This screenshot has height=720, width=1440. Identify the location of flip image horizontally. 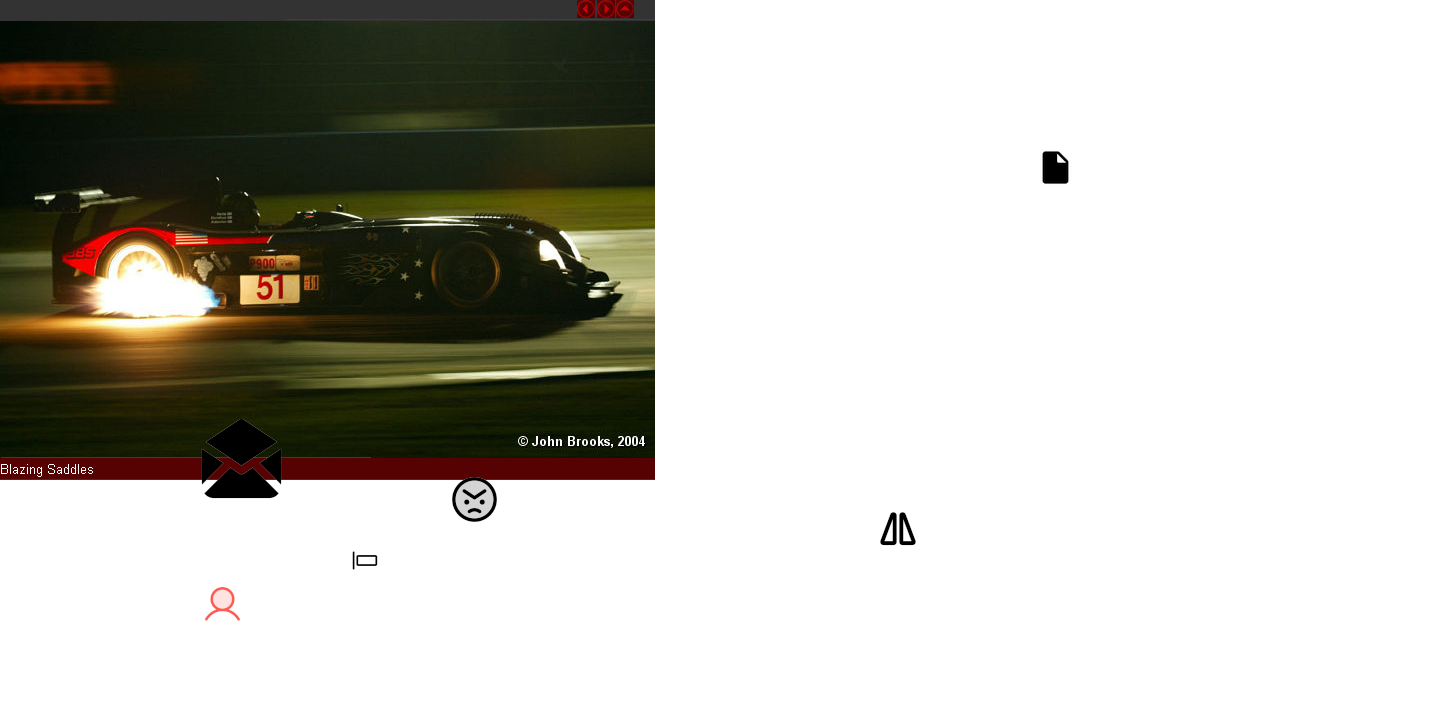
(898, 530).